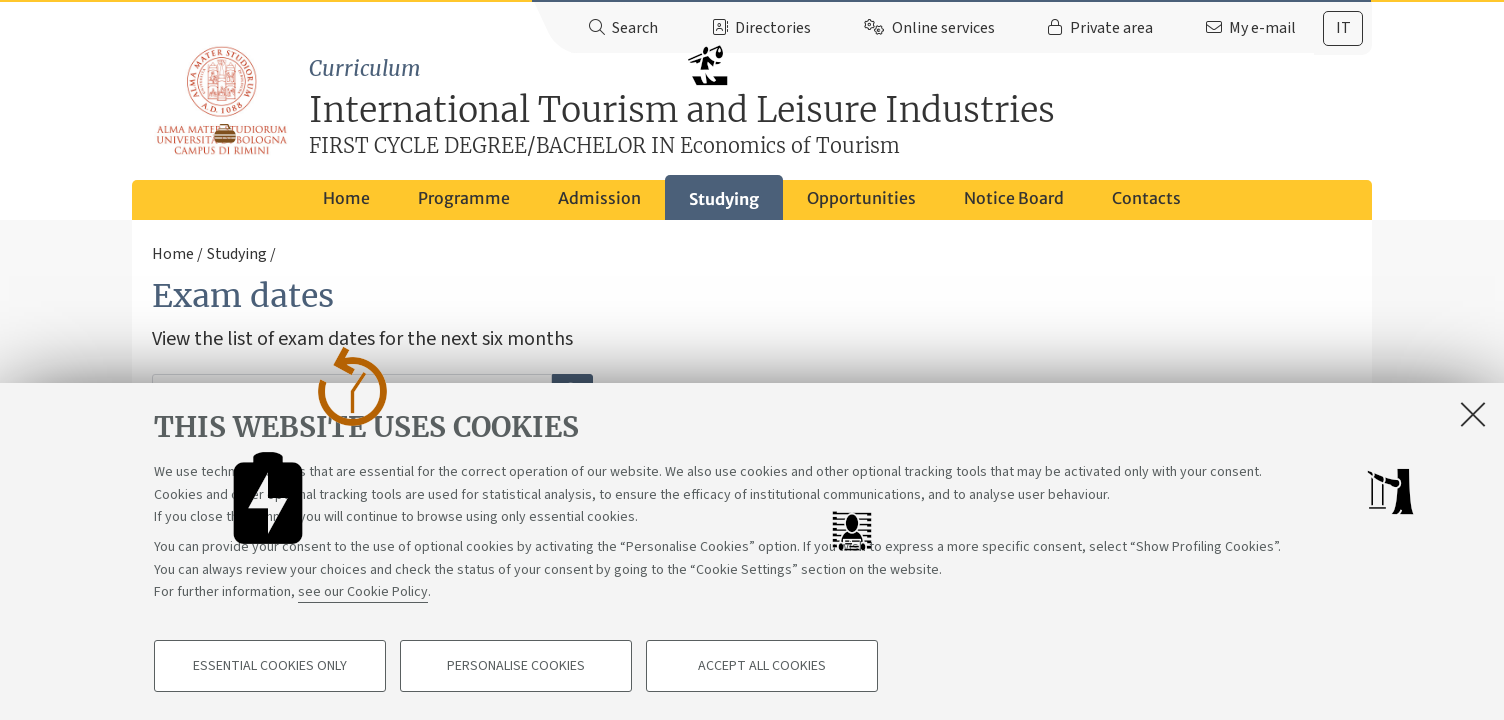  Describe the element at coordinates (1390, 491) in the screenshot. I see `access playground or recreational areas` at that location.